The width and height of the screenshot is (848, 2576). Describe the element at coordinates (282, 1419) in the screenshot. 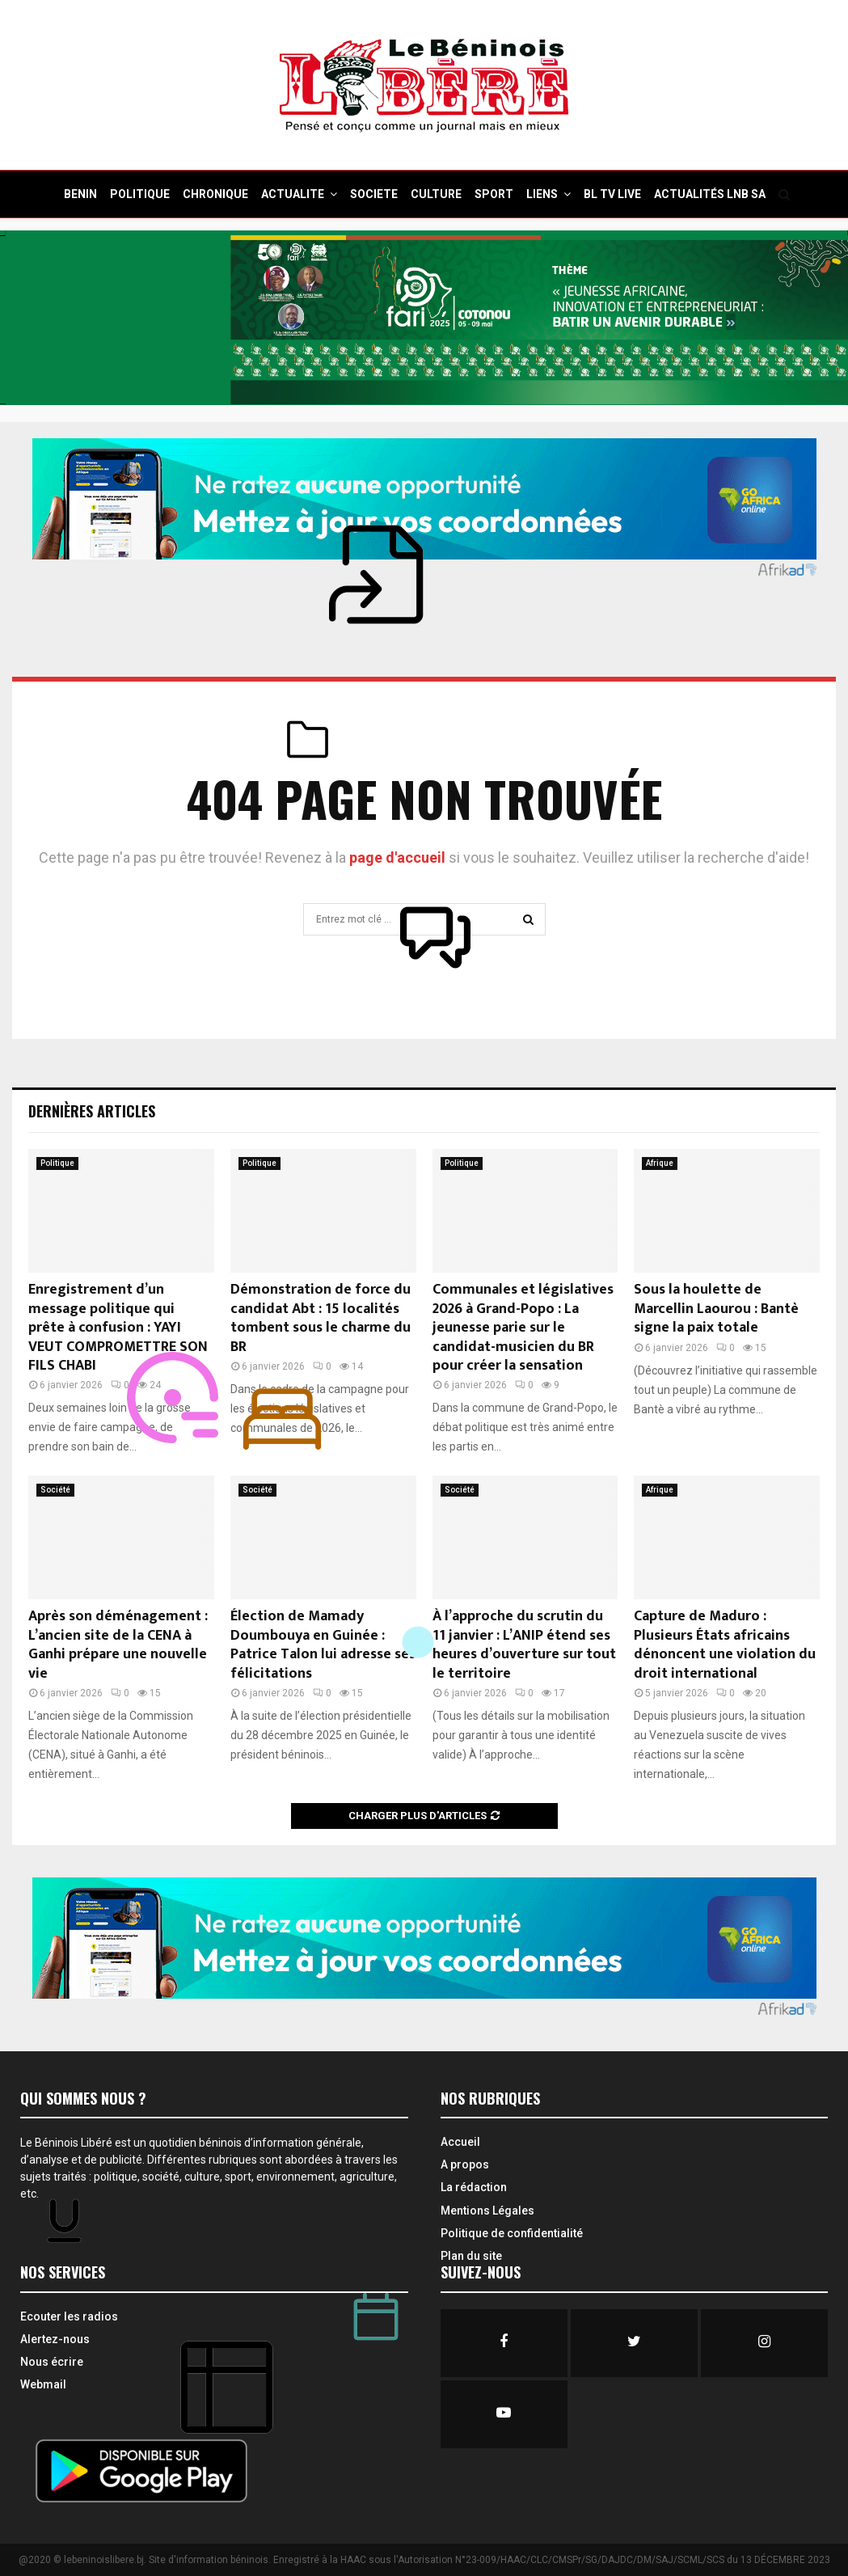

I see `view hotel or accommodation options` at that location.